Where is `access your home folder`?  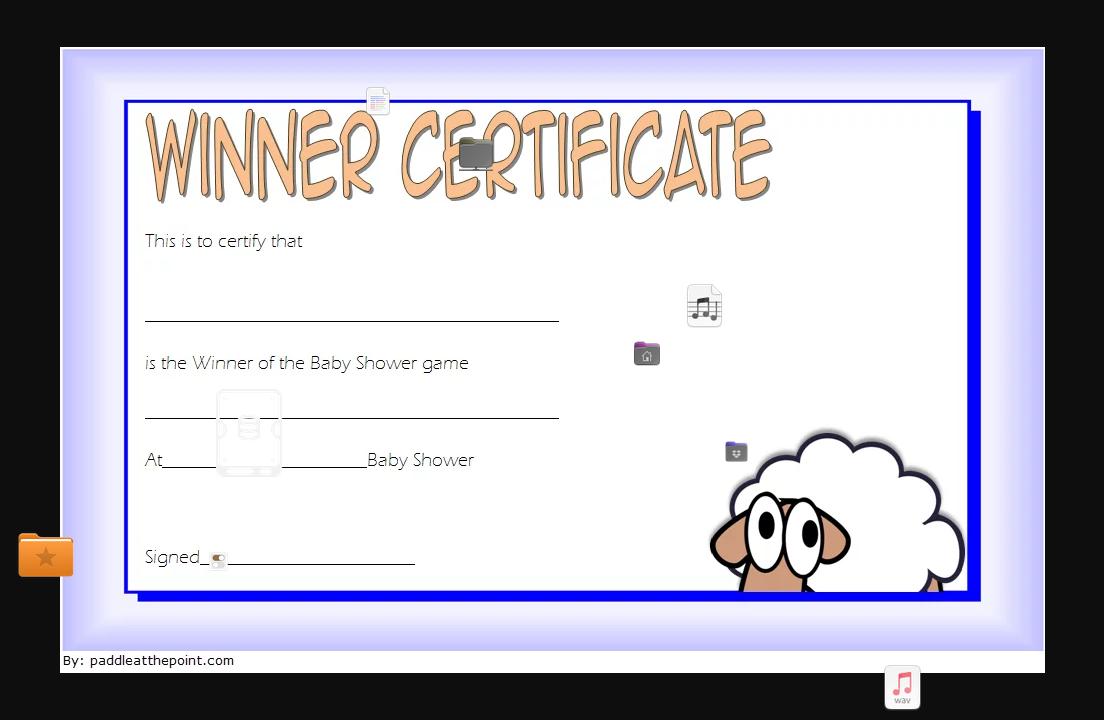 access your home folder is located at coordinates (647, 353).